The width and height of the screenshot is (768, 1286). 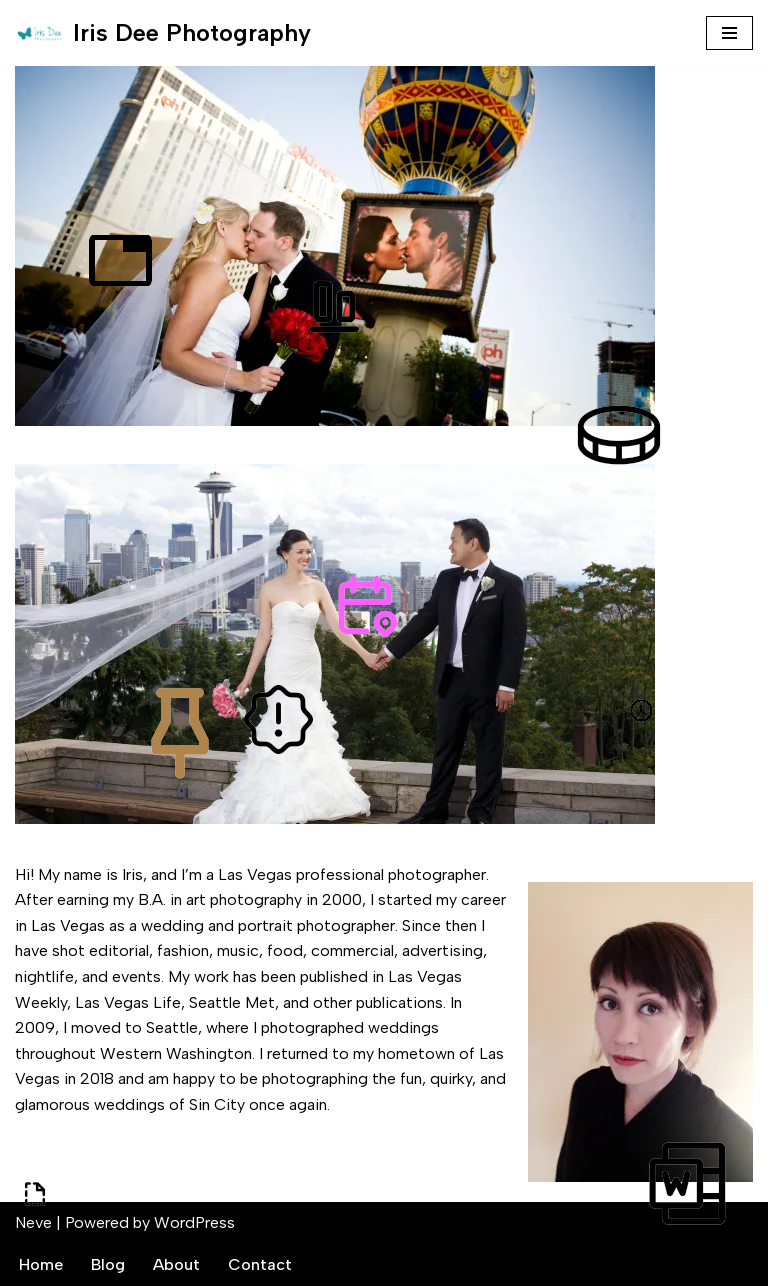 What do you see at coordinates (641, 710) in the screenshot?
I see `save item to watch later` at bounding box center [641, 710].